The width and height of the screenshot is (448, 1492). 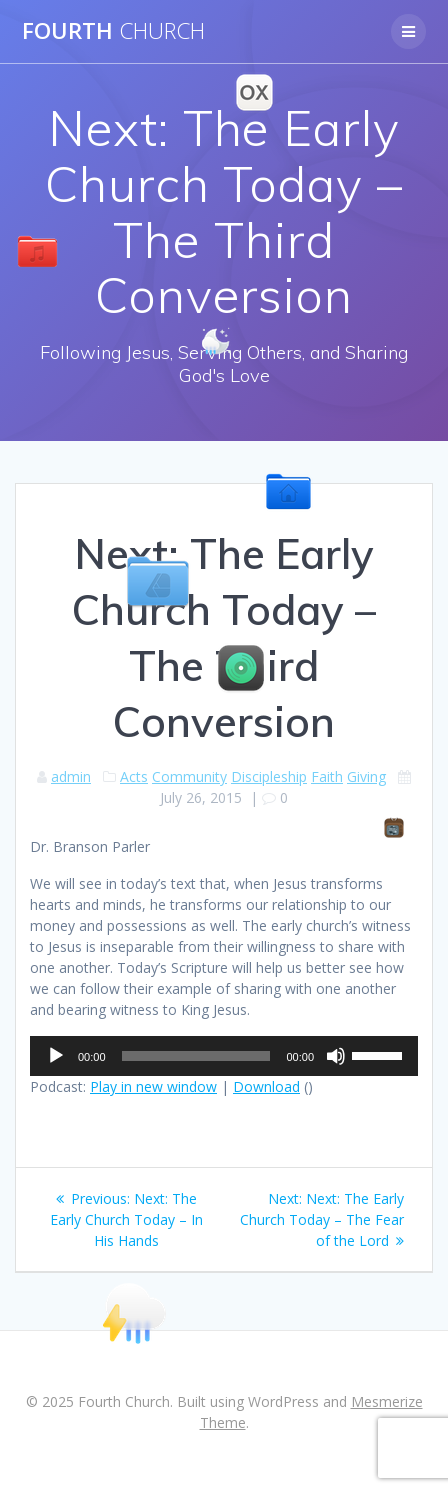 What do you see at coordinates (288, 491) in the screenshot?
I see `open your home folder` at bounding box center [288, 491].